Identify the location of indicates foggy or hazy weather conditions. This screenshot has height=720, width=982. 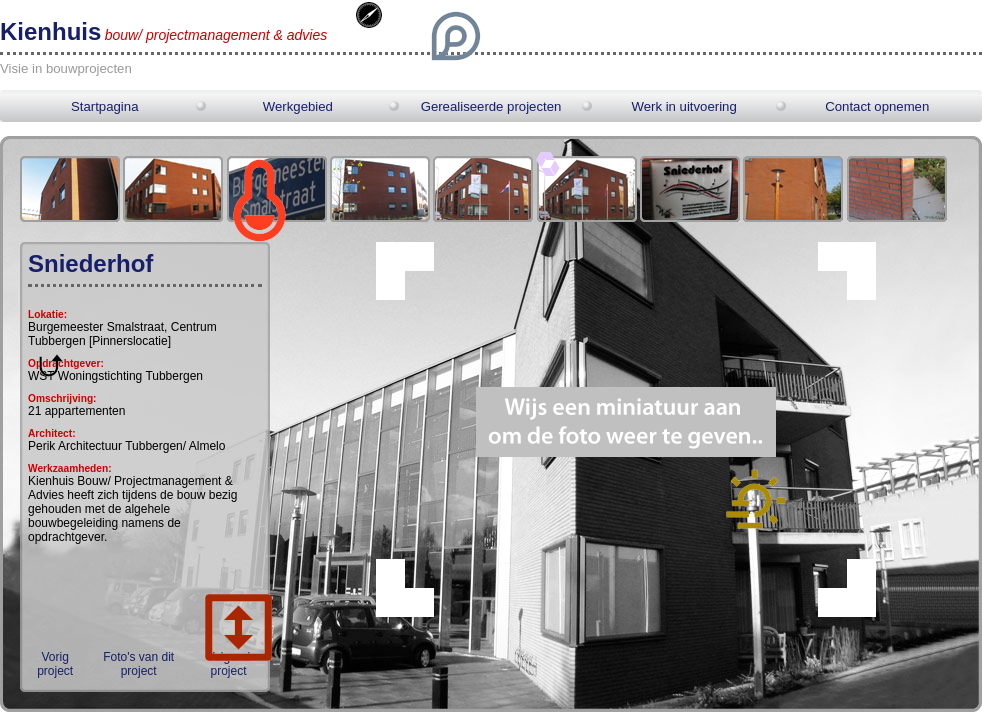
(754, 500).